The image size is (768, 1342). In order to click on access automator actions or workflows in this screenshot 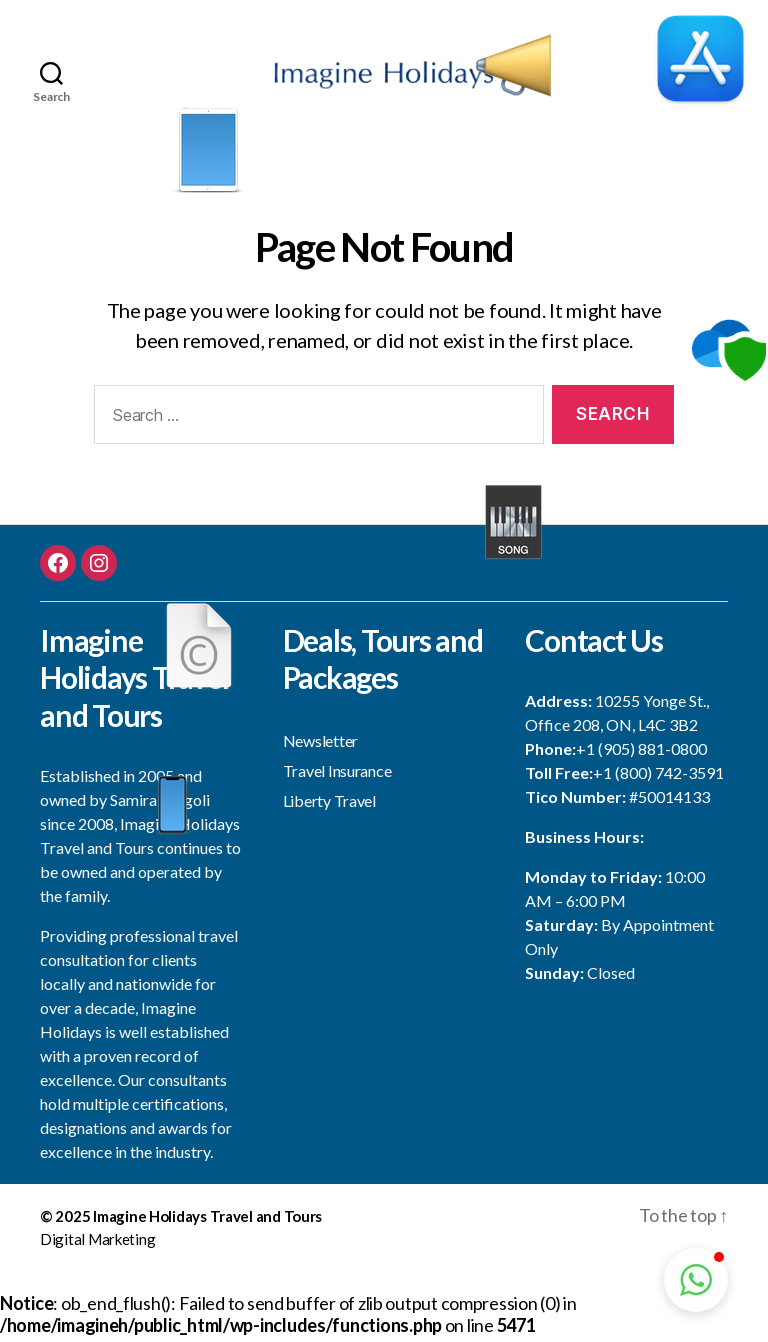, I will do `click(514, 64)`.